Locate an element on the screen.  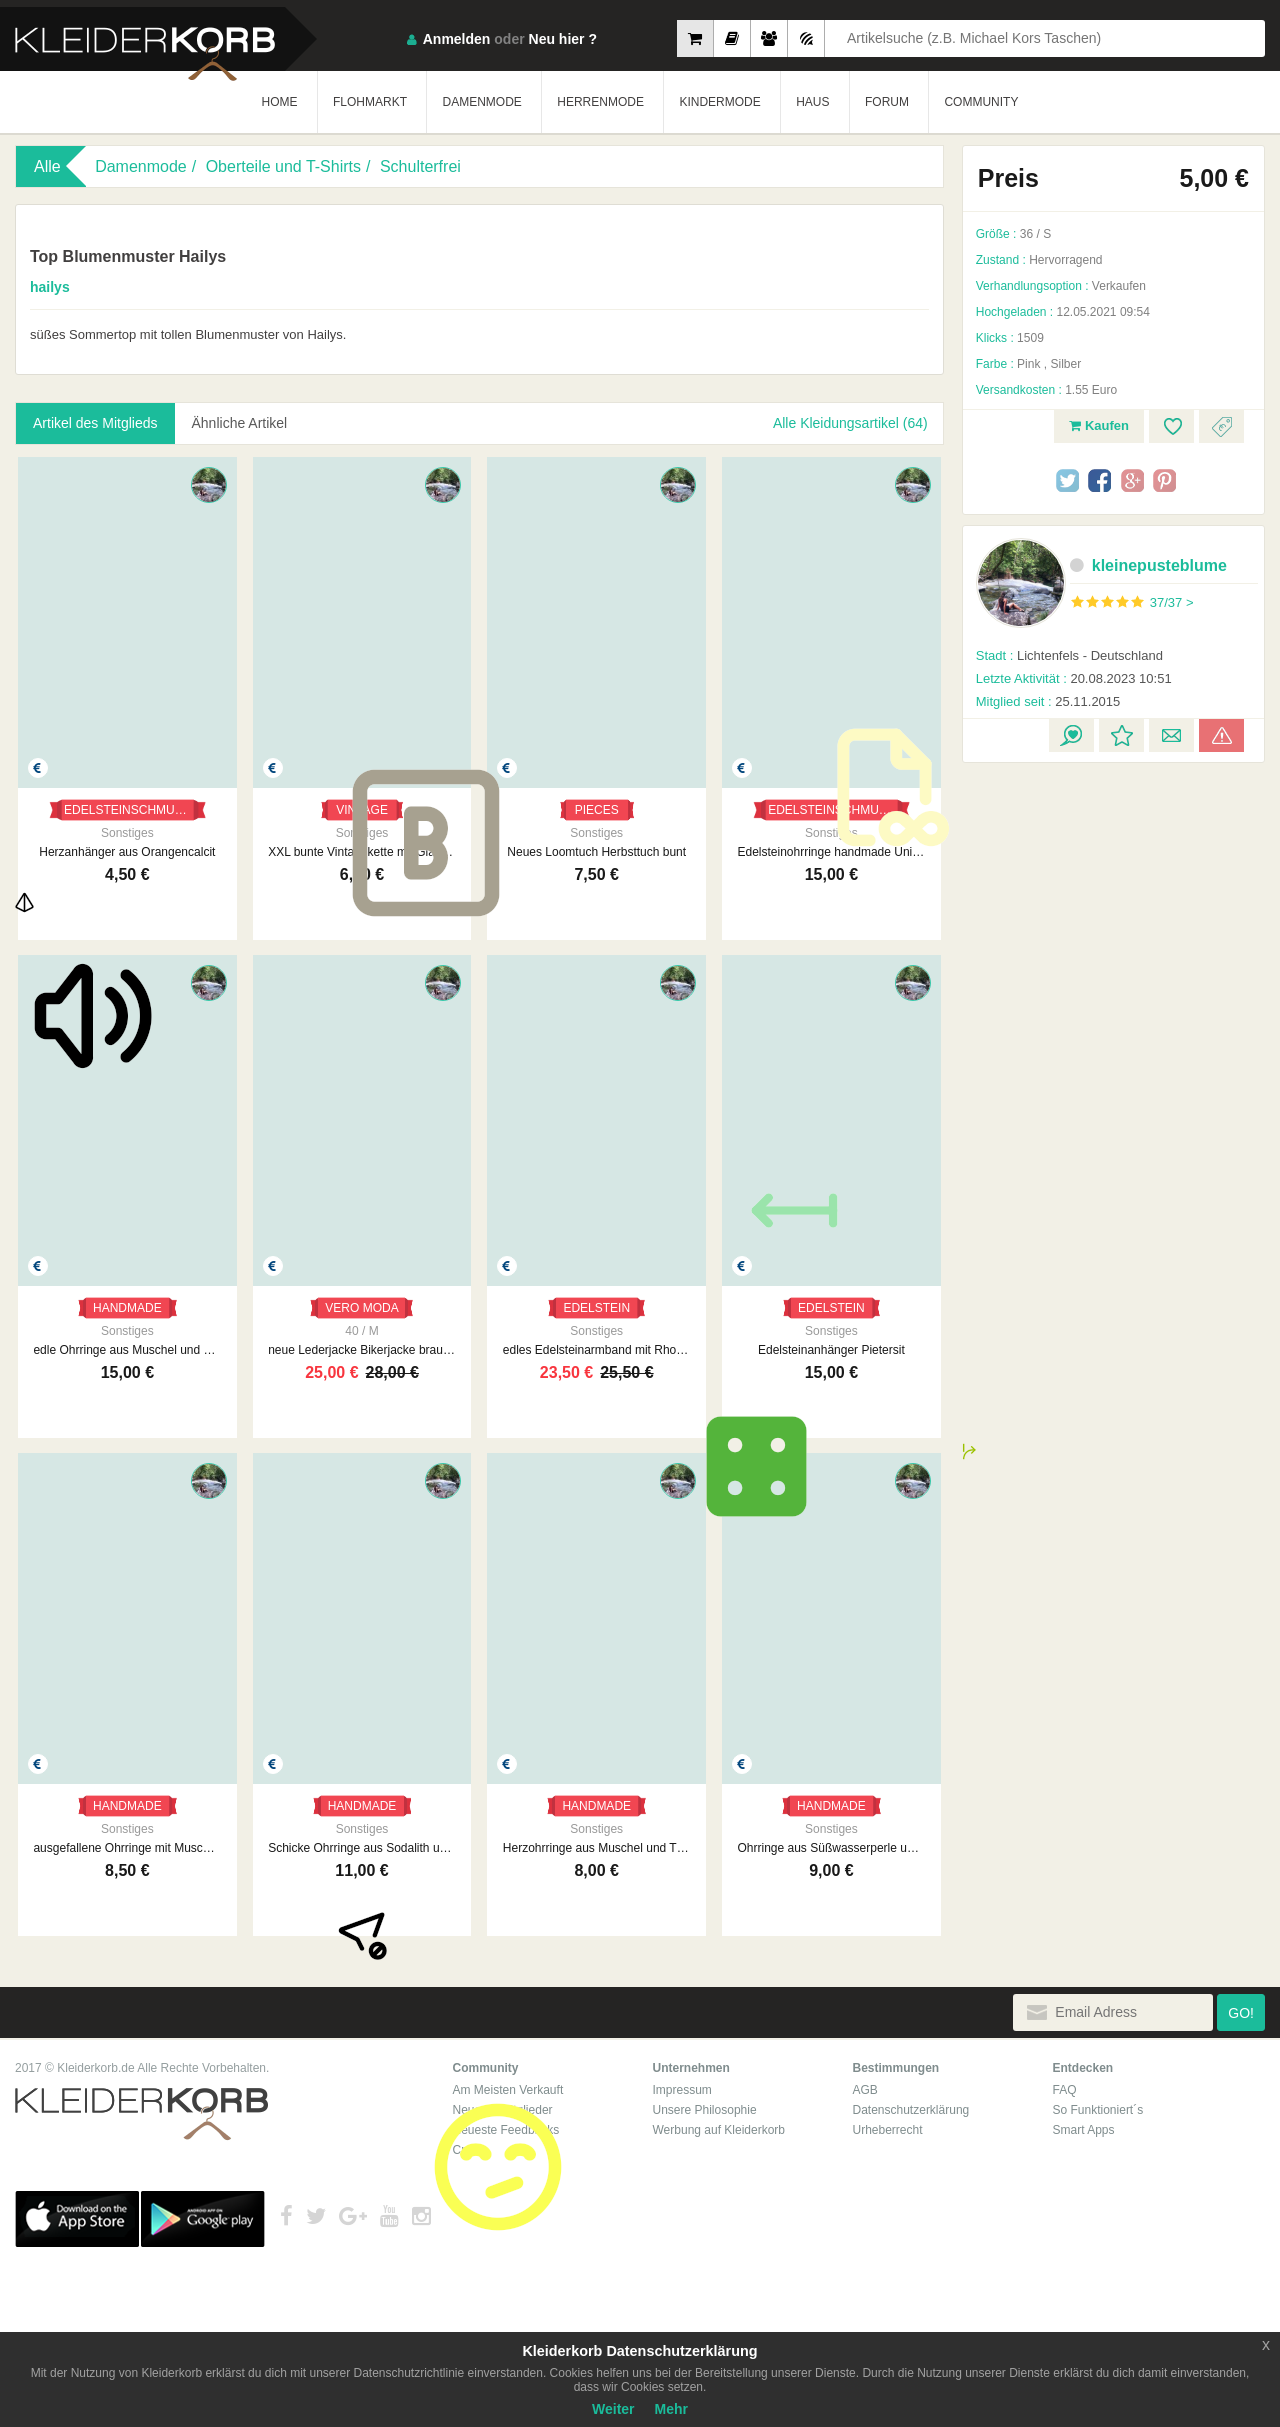
adjust audio volume settings is located at coordinates (93, 1016).